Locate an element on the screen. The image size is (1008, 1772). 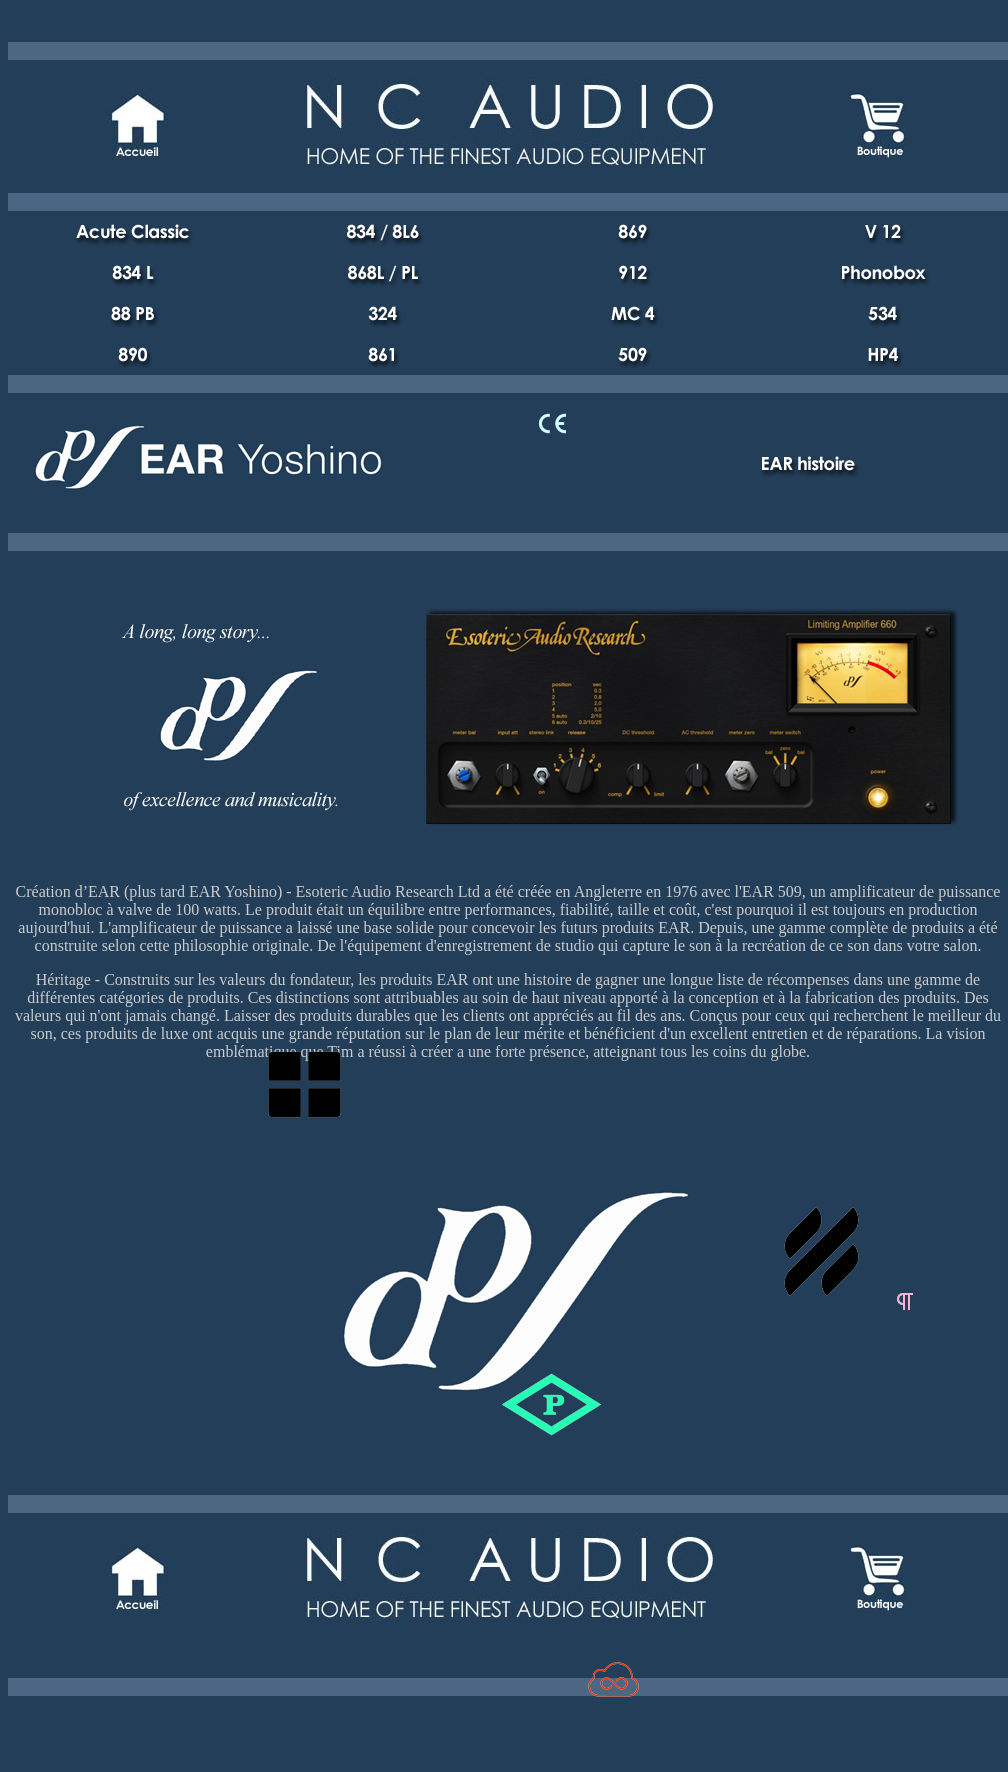
switch to grid view layout is located at coordinates (304, 1084).